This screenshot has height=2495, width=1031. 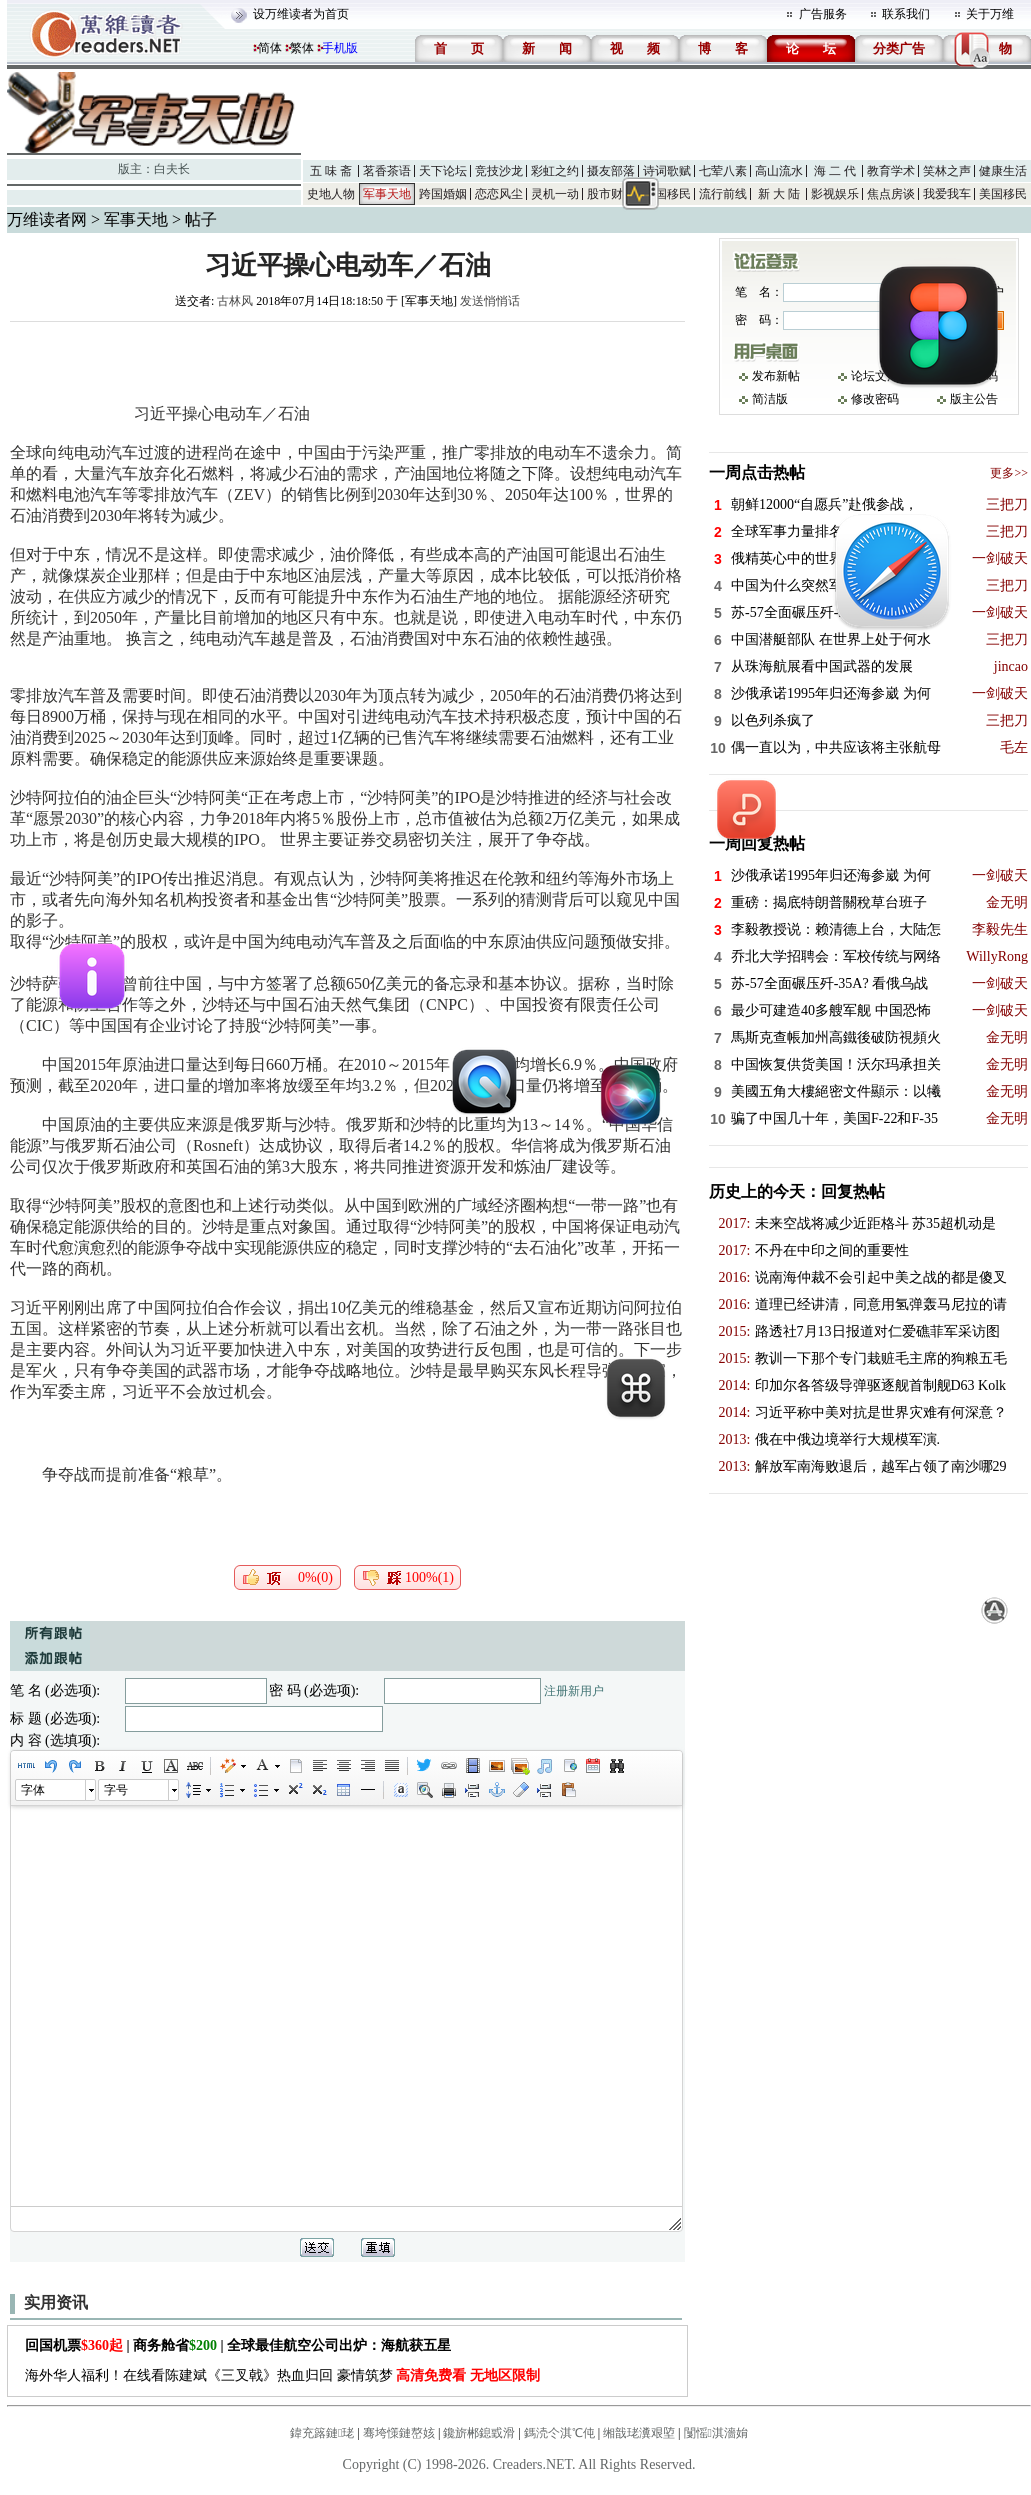 What do you see at coordinates (92, 976) in the screenshot?
I see `access system status notifications` at bounding box center [92, 976].